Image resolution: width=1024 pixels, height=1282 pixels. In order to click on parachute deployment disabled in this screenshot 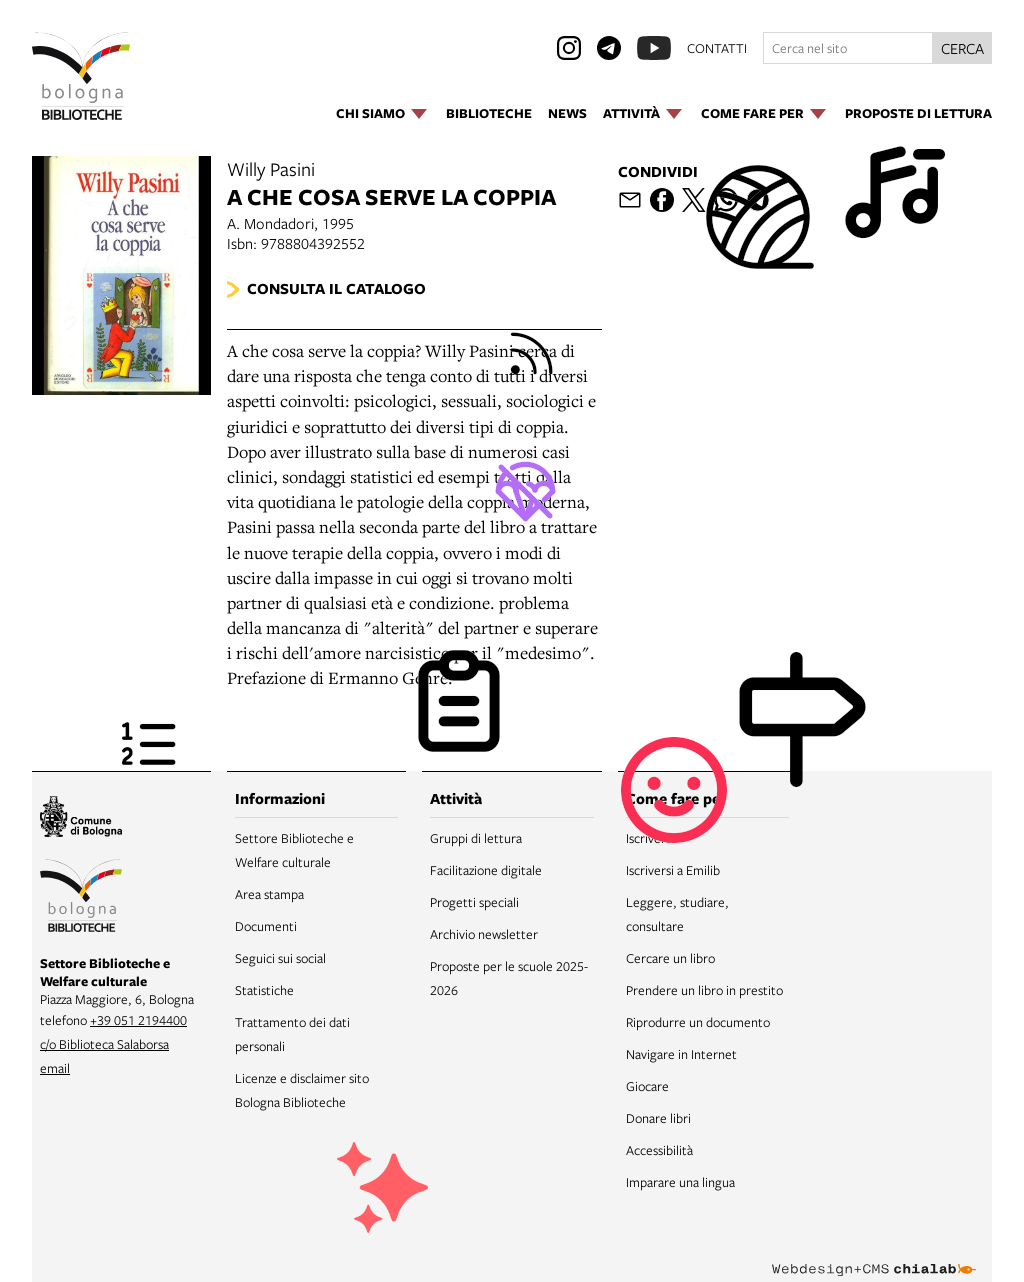, I will do `click(525, 491)`.